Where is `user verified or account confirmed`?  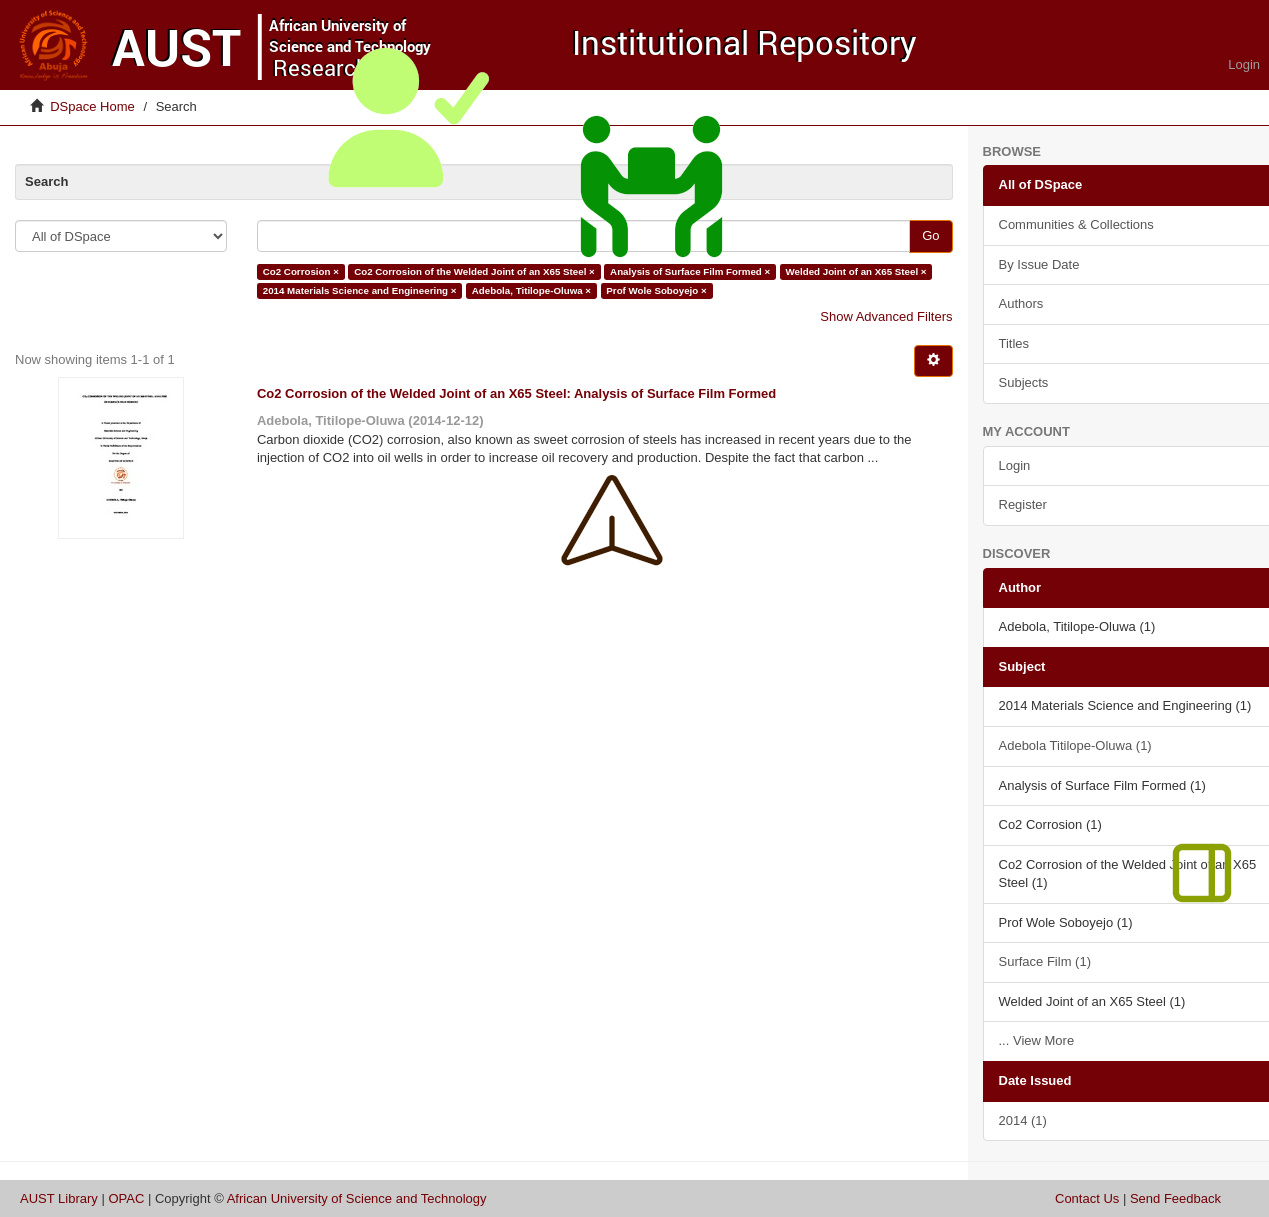
user verified or account confirmed is located at coordinates (403, 116).